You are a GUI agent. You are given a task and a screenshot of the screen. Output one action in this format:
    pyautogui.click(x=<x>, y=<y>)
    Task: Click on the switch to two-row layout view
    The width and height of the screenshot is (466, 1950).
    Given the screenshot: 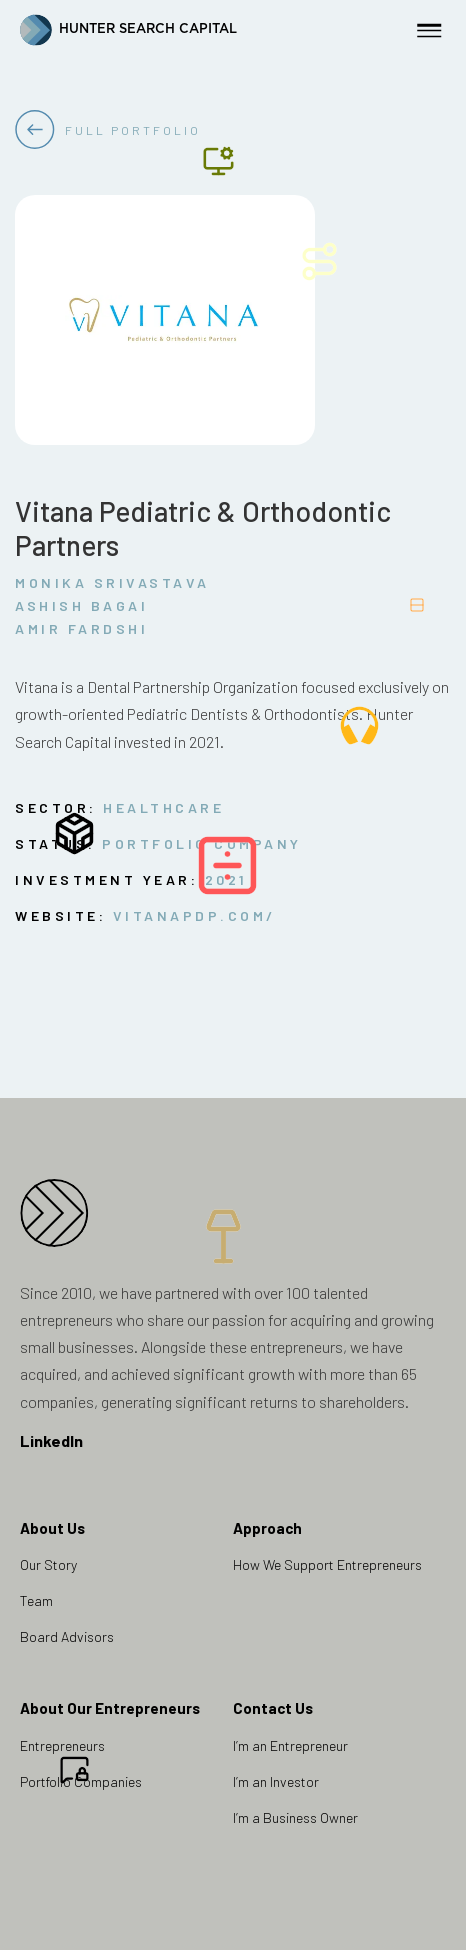 What is the action you would take?
    pyautogui.click(x=417, y=605)
    